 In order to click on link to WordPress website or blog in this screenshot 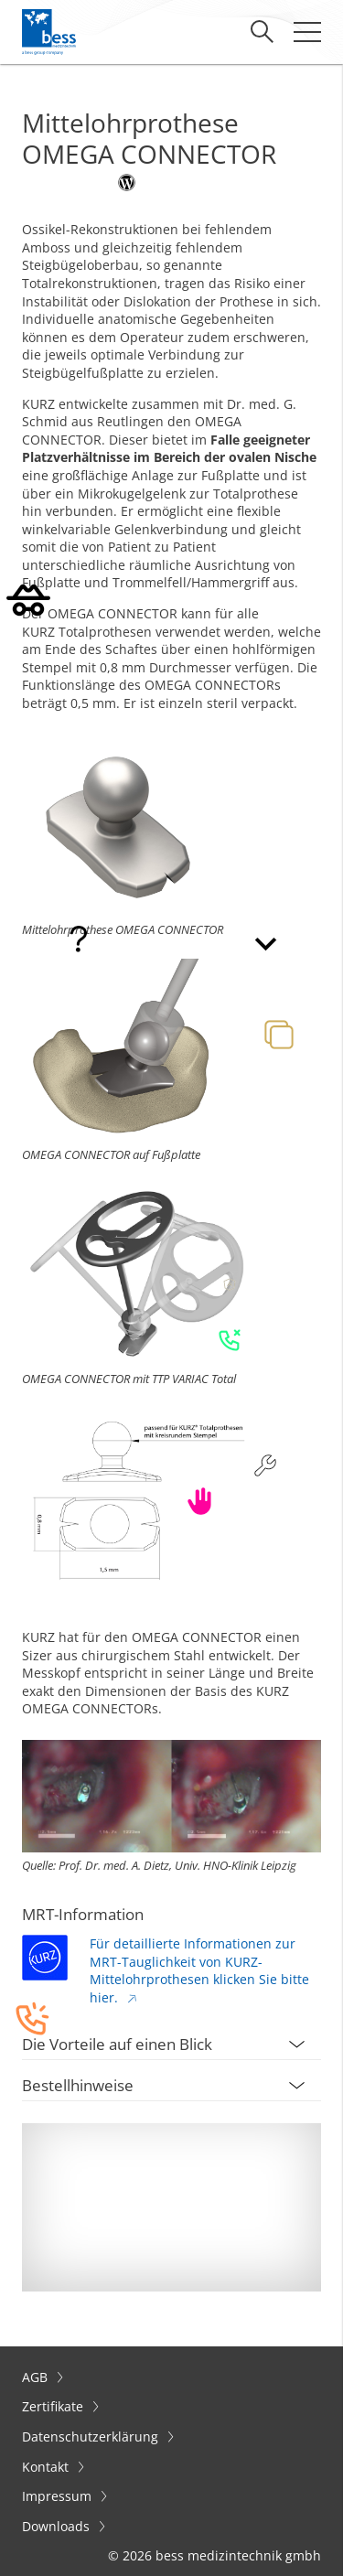, I will do `click(126, 182)`.